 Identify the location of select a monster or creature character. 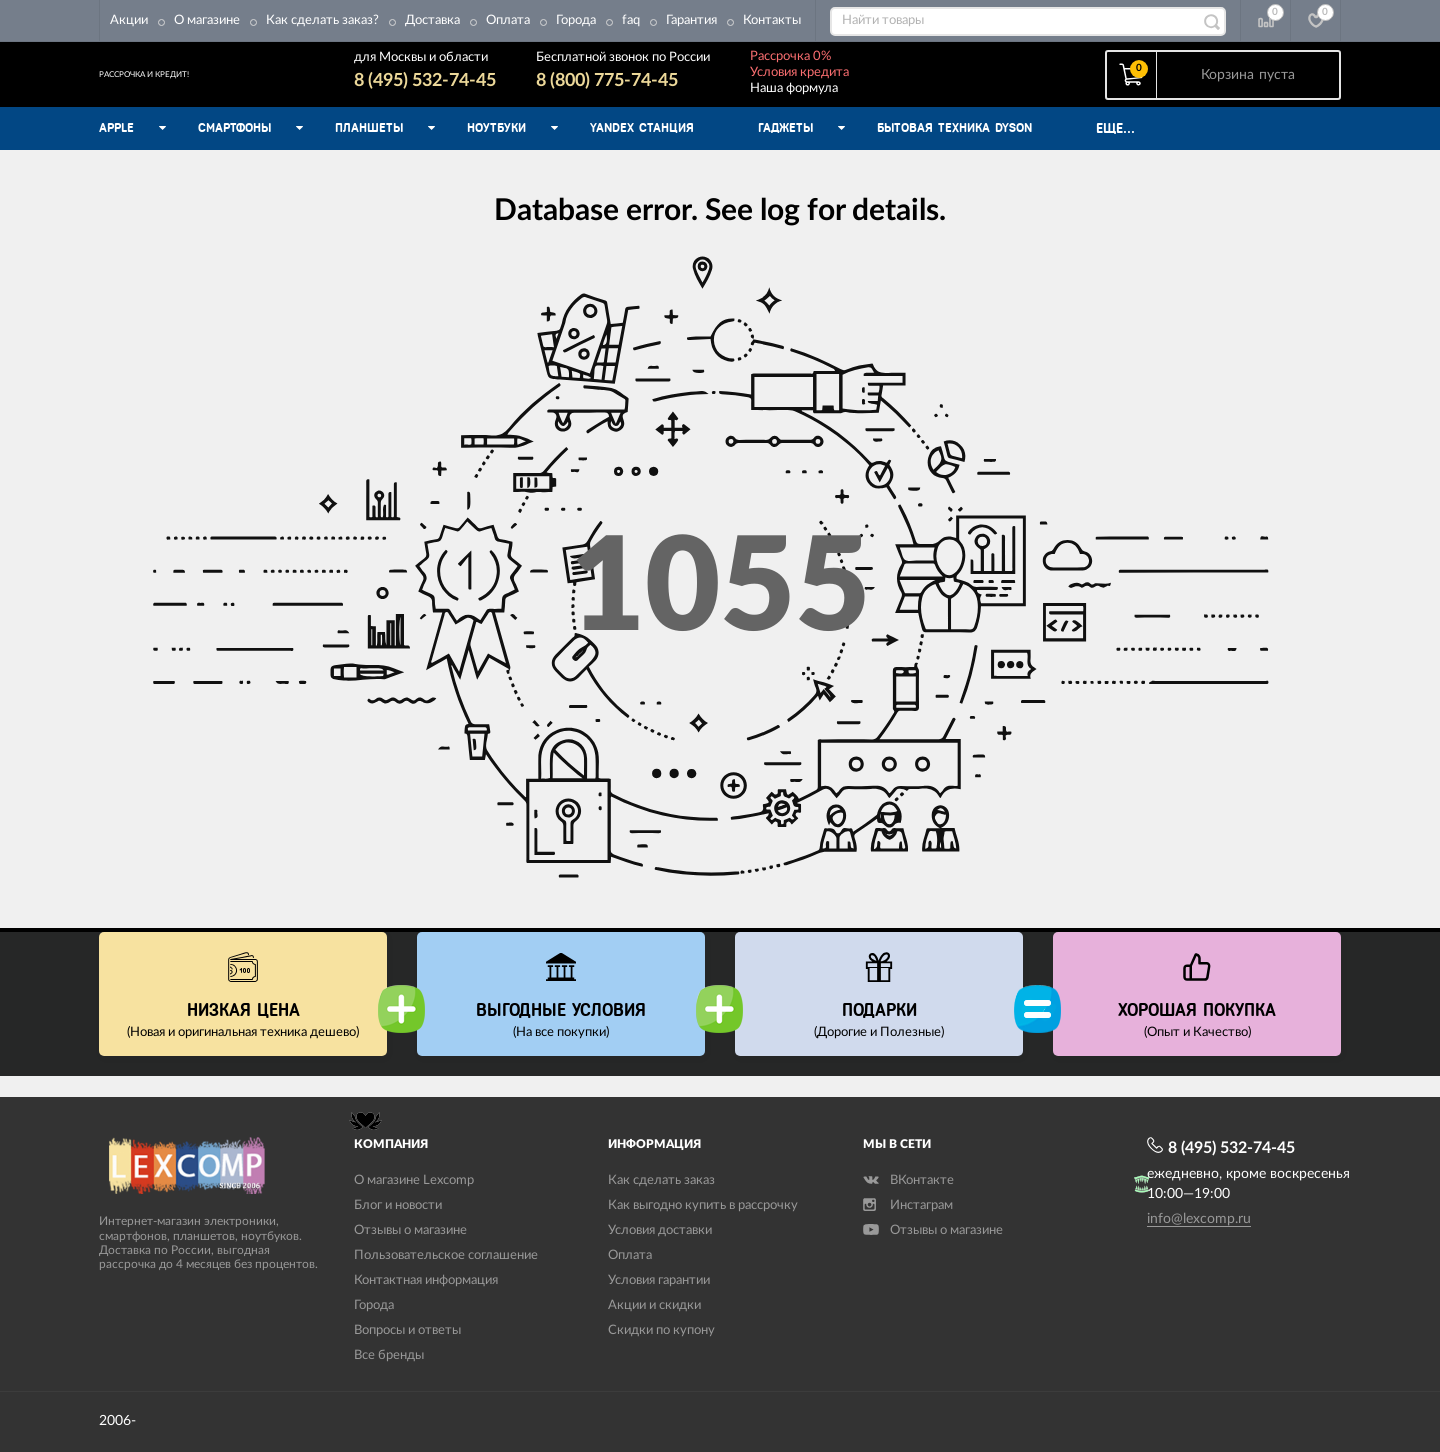
(1142, 1184).